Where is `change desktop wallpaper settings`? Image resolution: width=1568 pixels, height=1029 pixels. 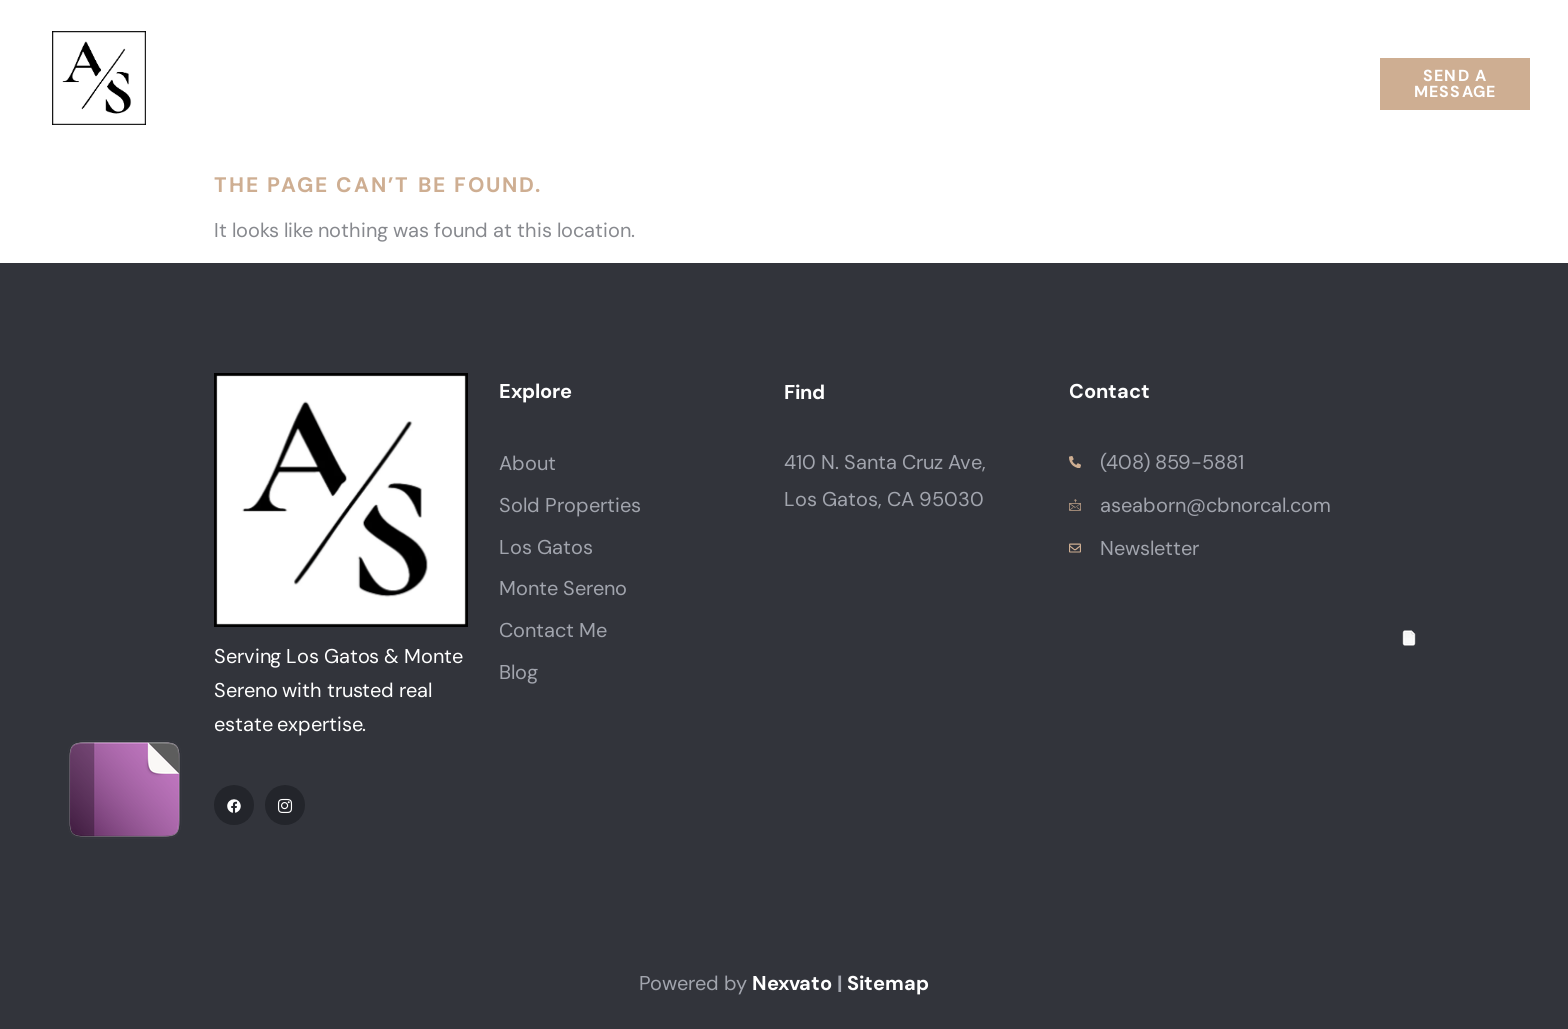 change desktop wallpaper settings is located at coordinates (124, 785).